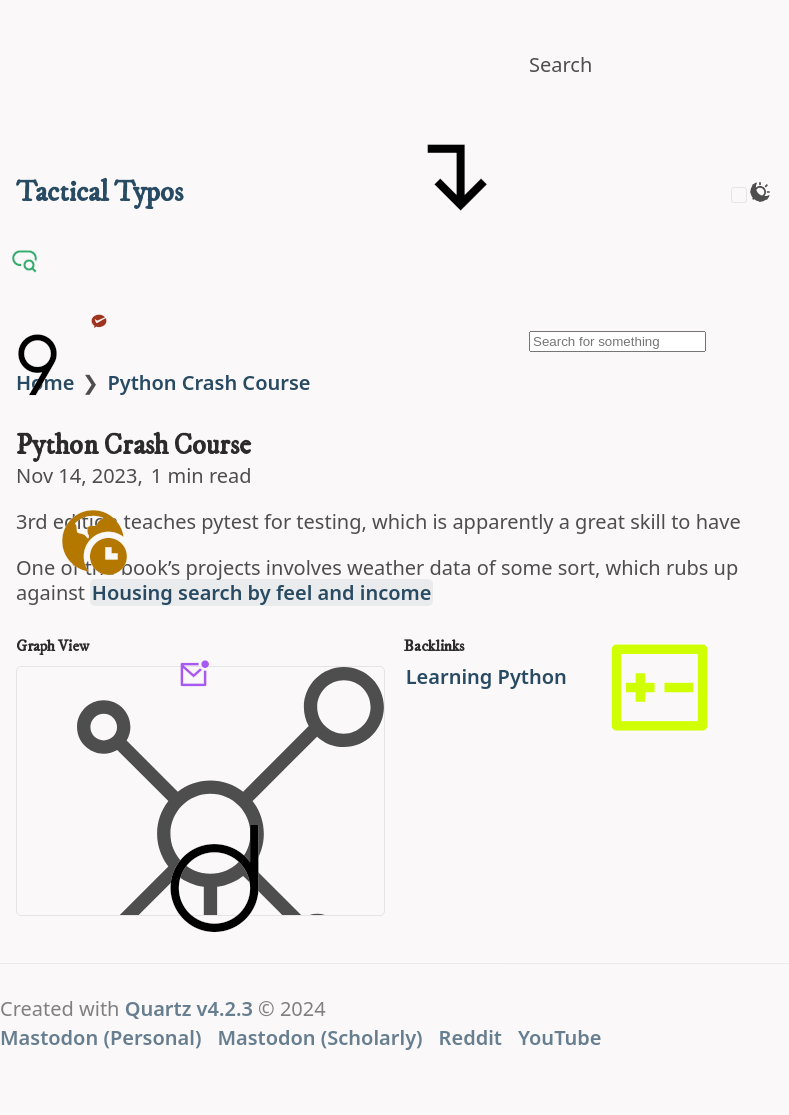  I want to click on indicates a right-then-down navigation path, so click(456, 173).